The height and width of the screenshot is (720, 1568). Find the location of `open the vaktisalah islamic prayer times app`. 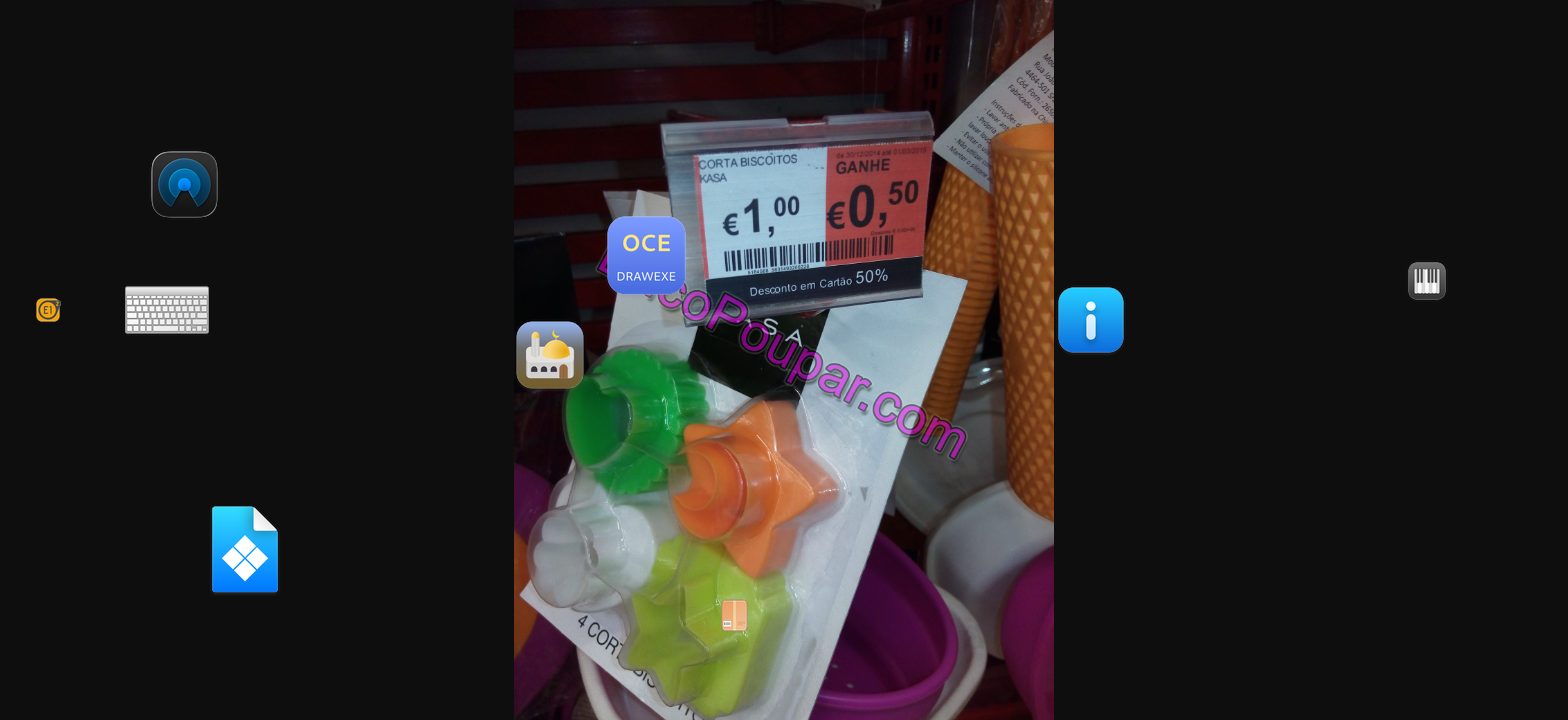

open the vaktisalah islamic prayer times app is located at coordinates (550, 355).